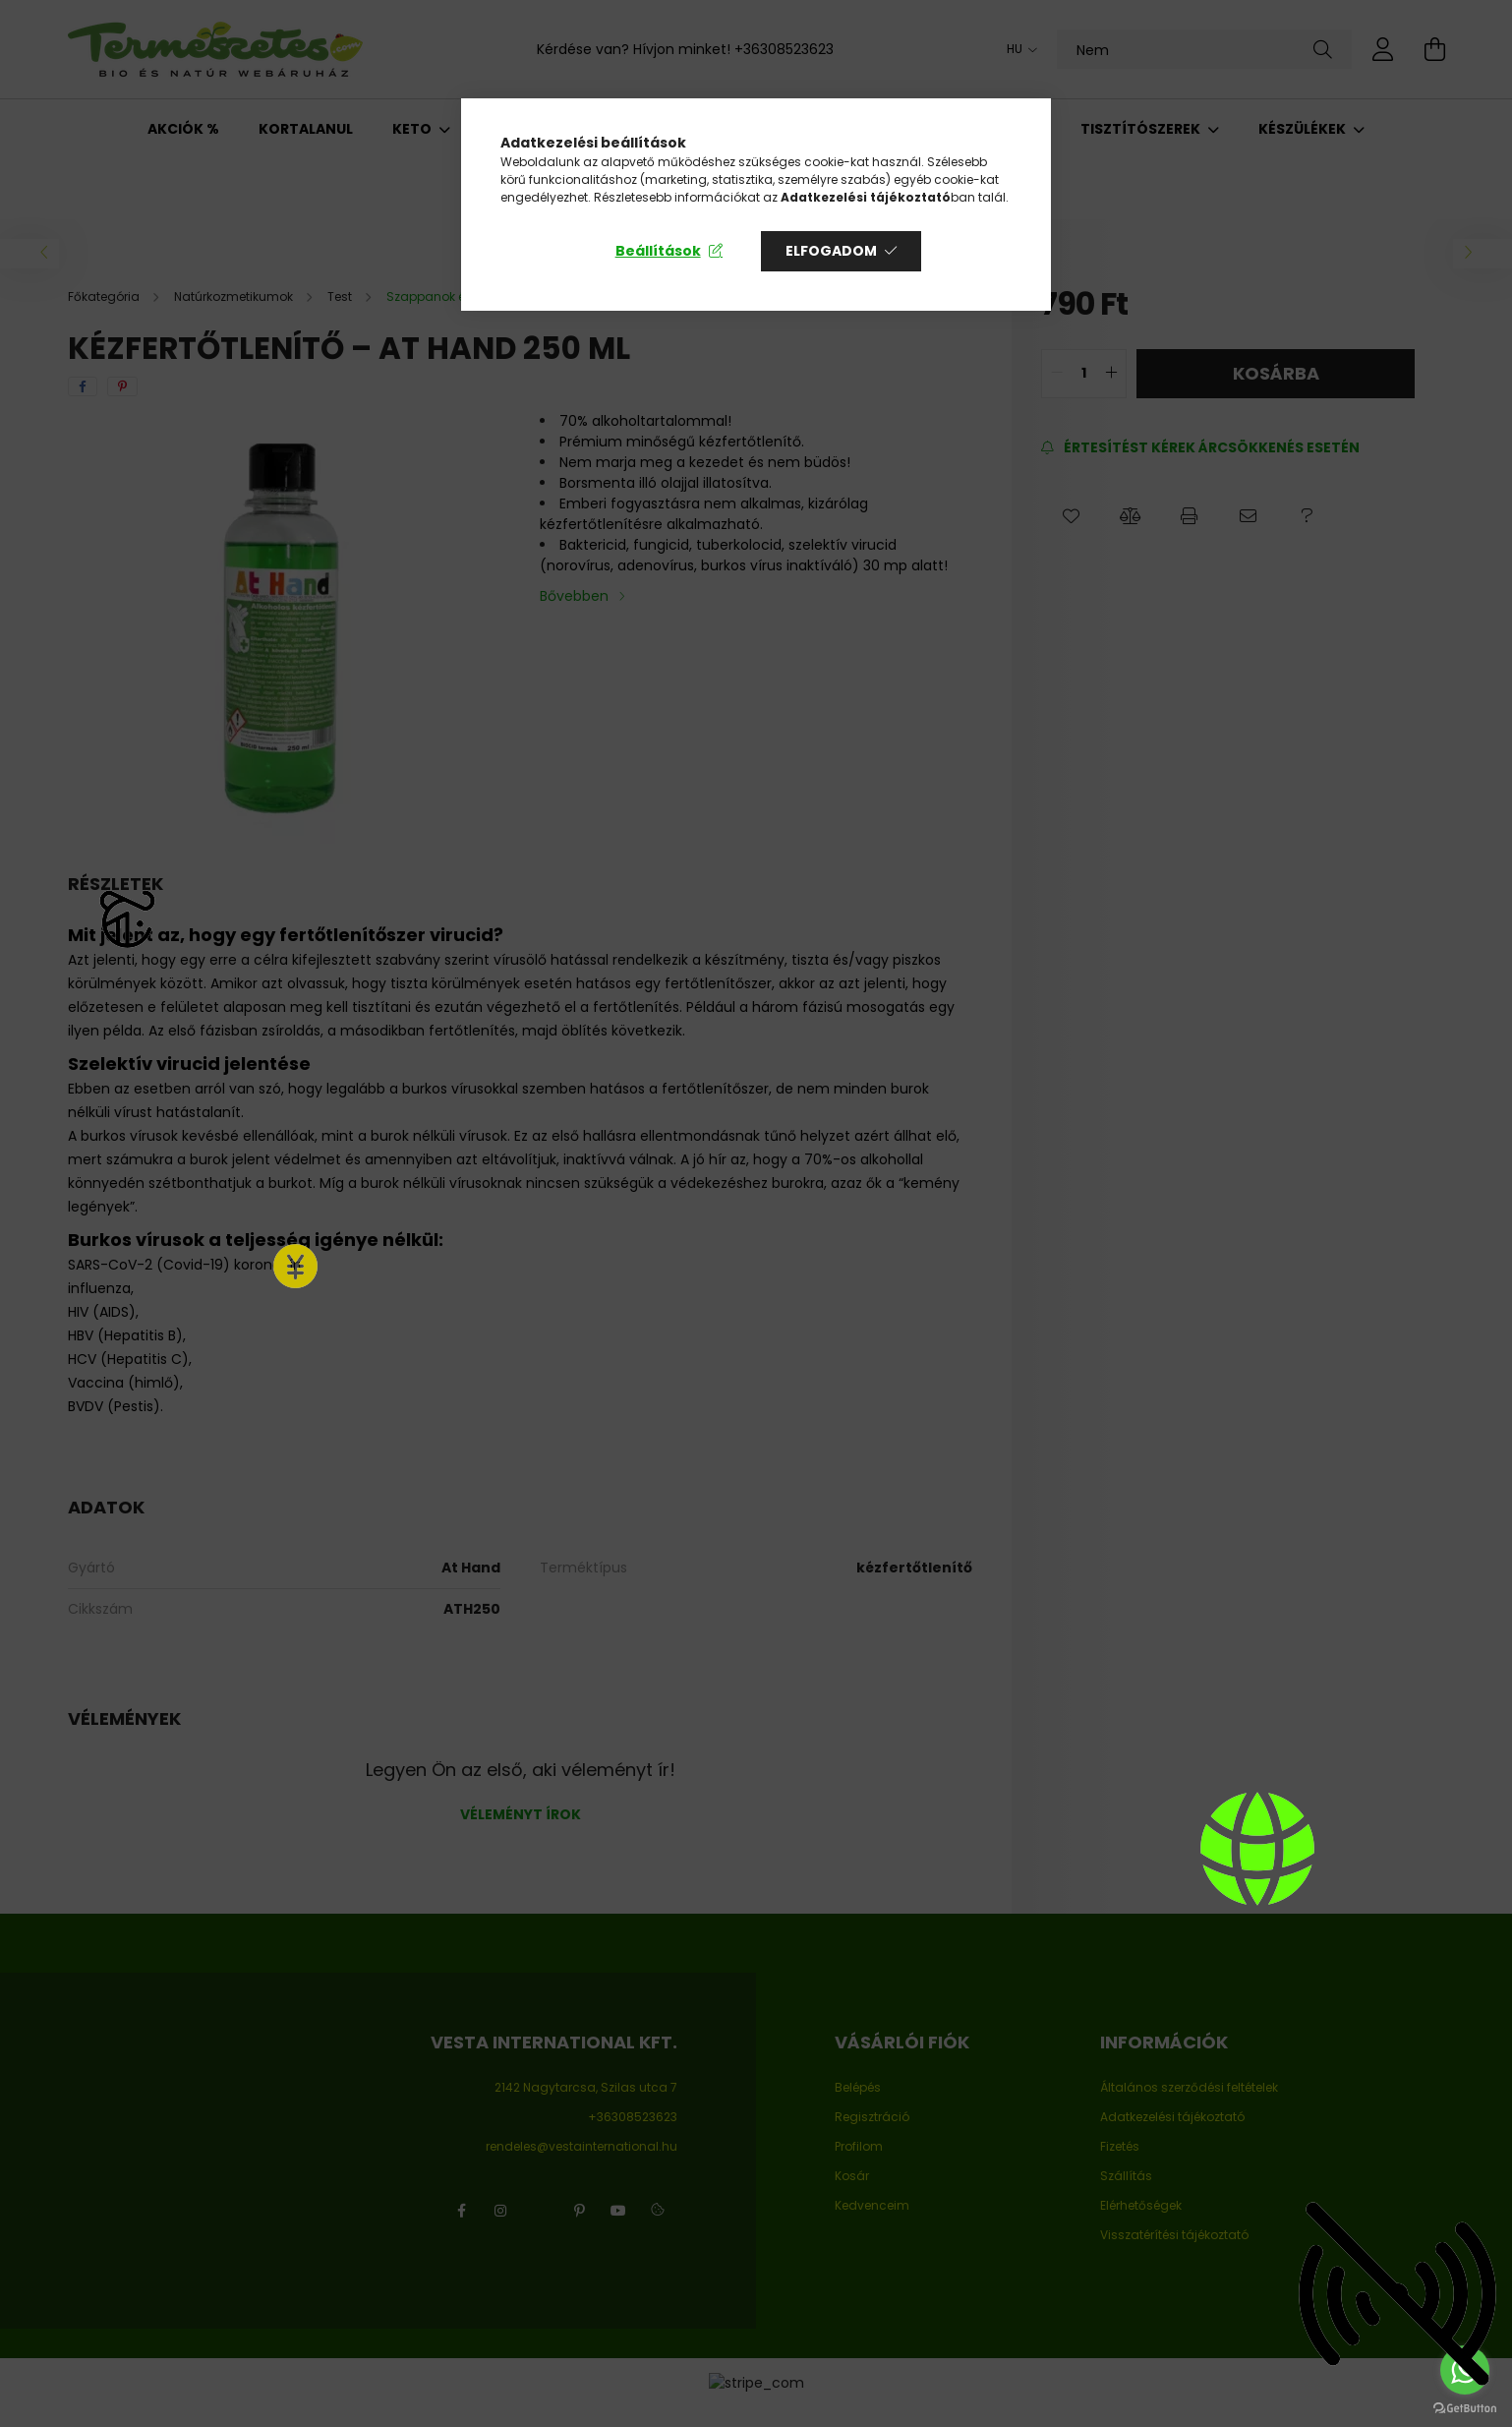 The image size is (1512, 2427). I want to click on no signal or connection unavailable, so click(1397, 2293).